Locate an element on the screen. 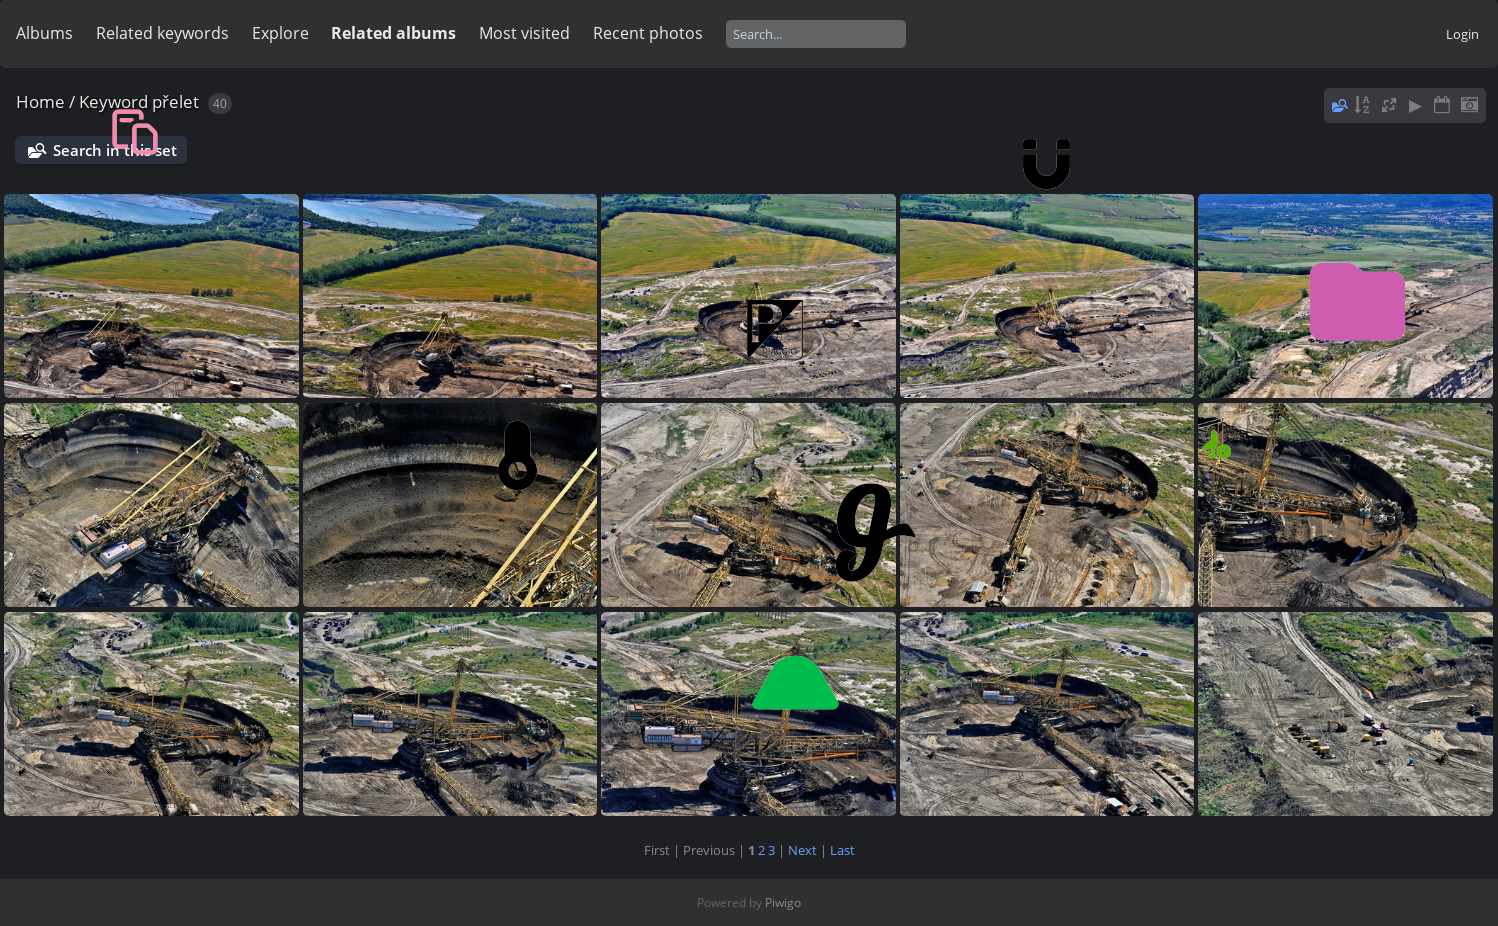  indicates a mound or hill terrain feature is located at coordinates (795, 682).